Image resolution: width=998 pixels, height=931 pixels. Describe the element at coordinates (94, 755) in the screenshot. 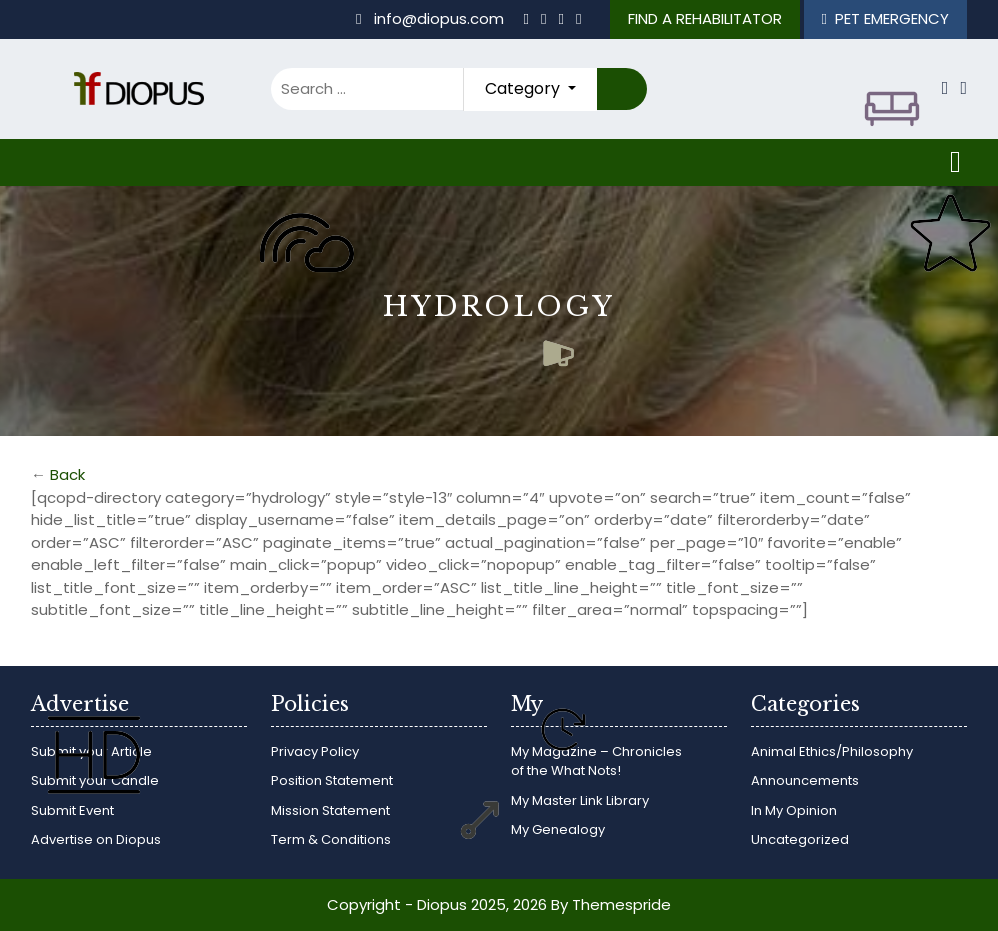

I see `switch to high-definition video quality` at that location.